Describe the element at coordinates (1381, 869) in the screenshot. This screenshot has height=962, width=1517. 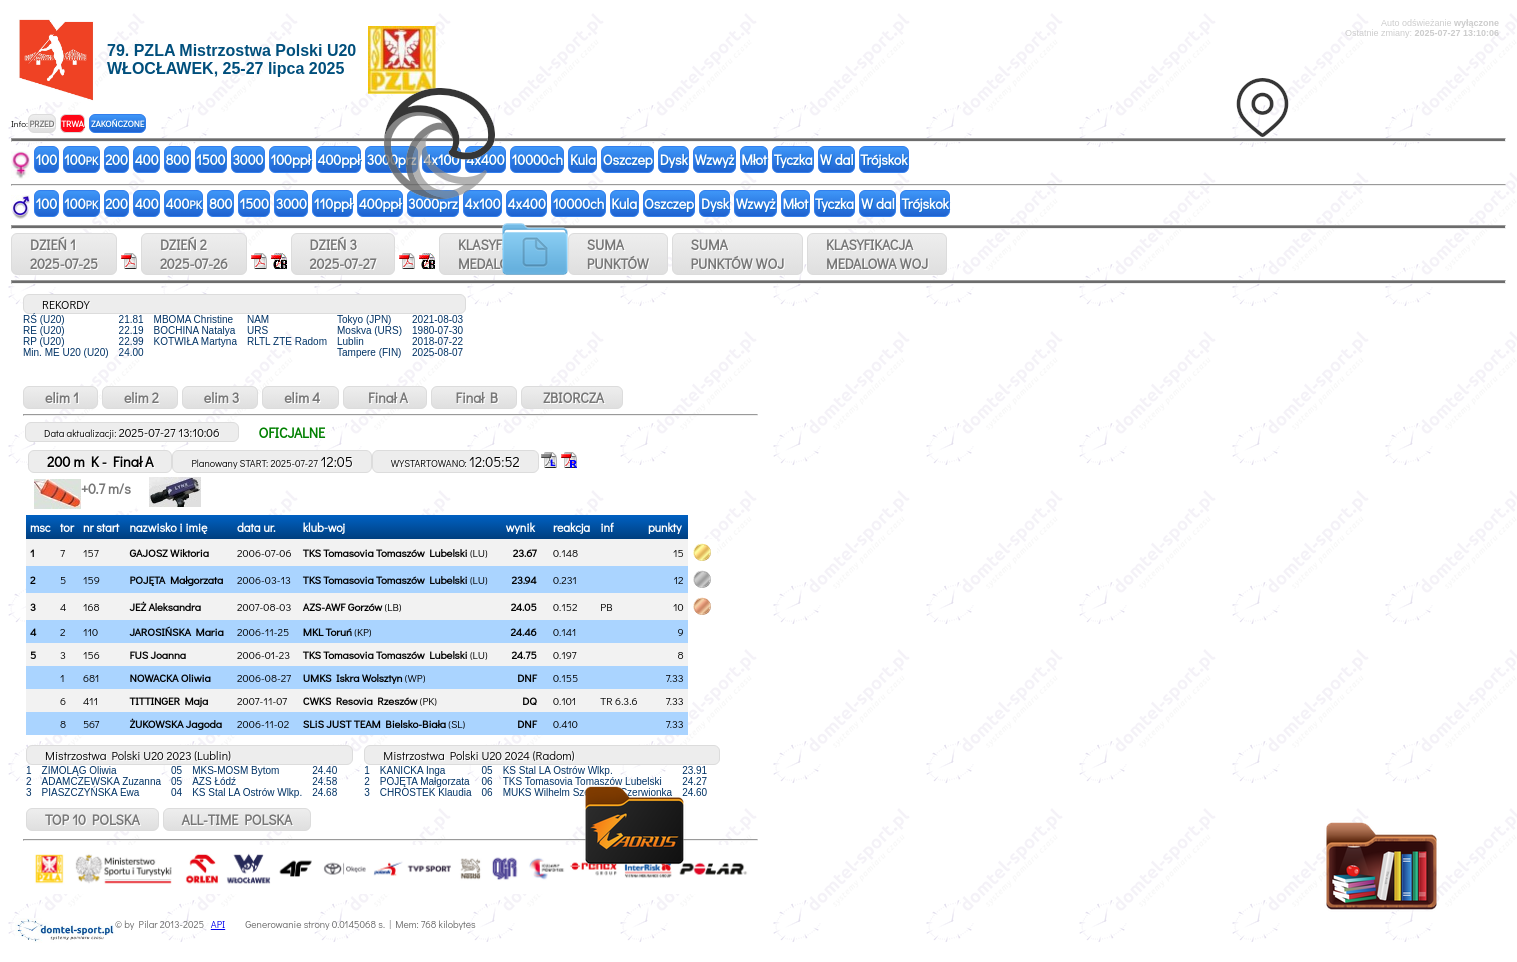
I see `open your books or ebooks library folder` at that location.